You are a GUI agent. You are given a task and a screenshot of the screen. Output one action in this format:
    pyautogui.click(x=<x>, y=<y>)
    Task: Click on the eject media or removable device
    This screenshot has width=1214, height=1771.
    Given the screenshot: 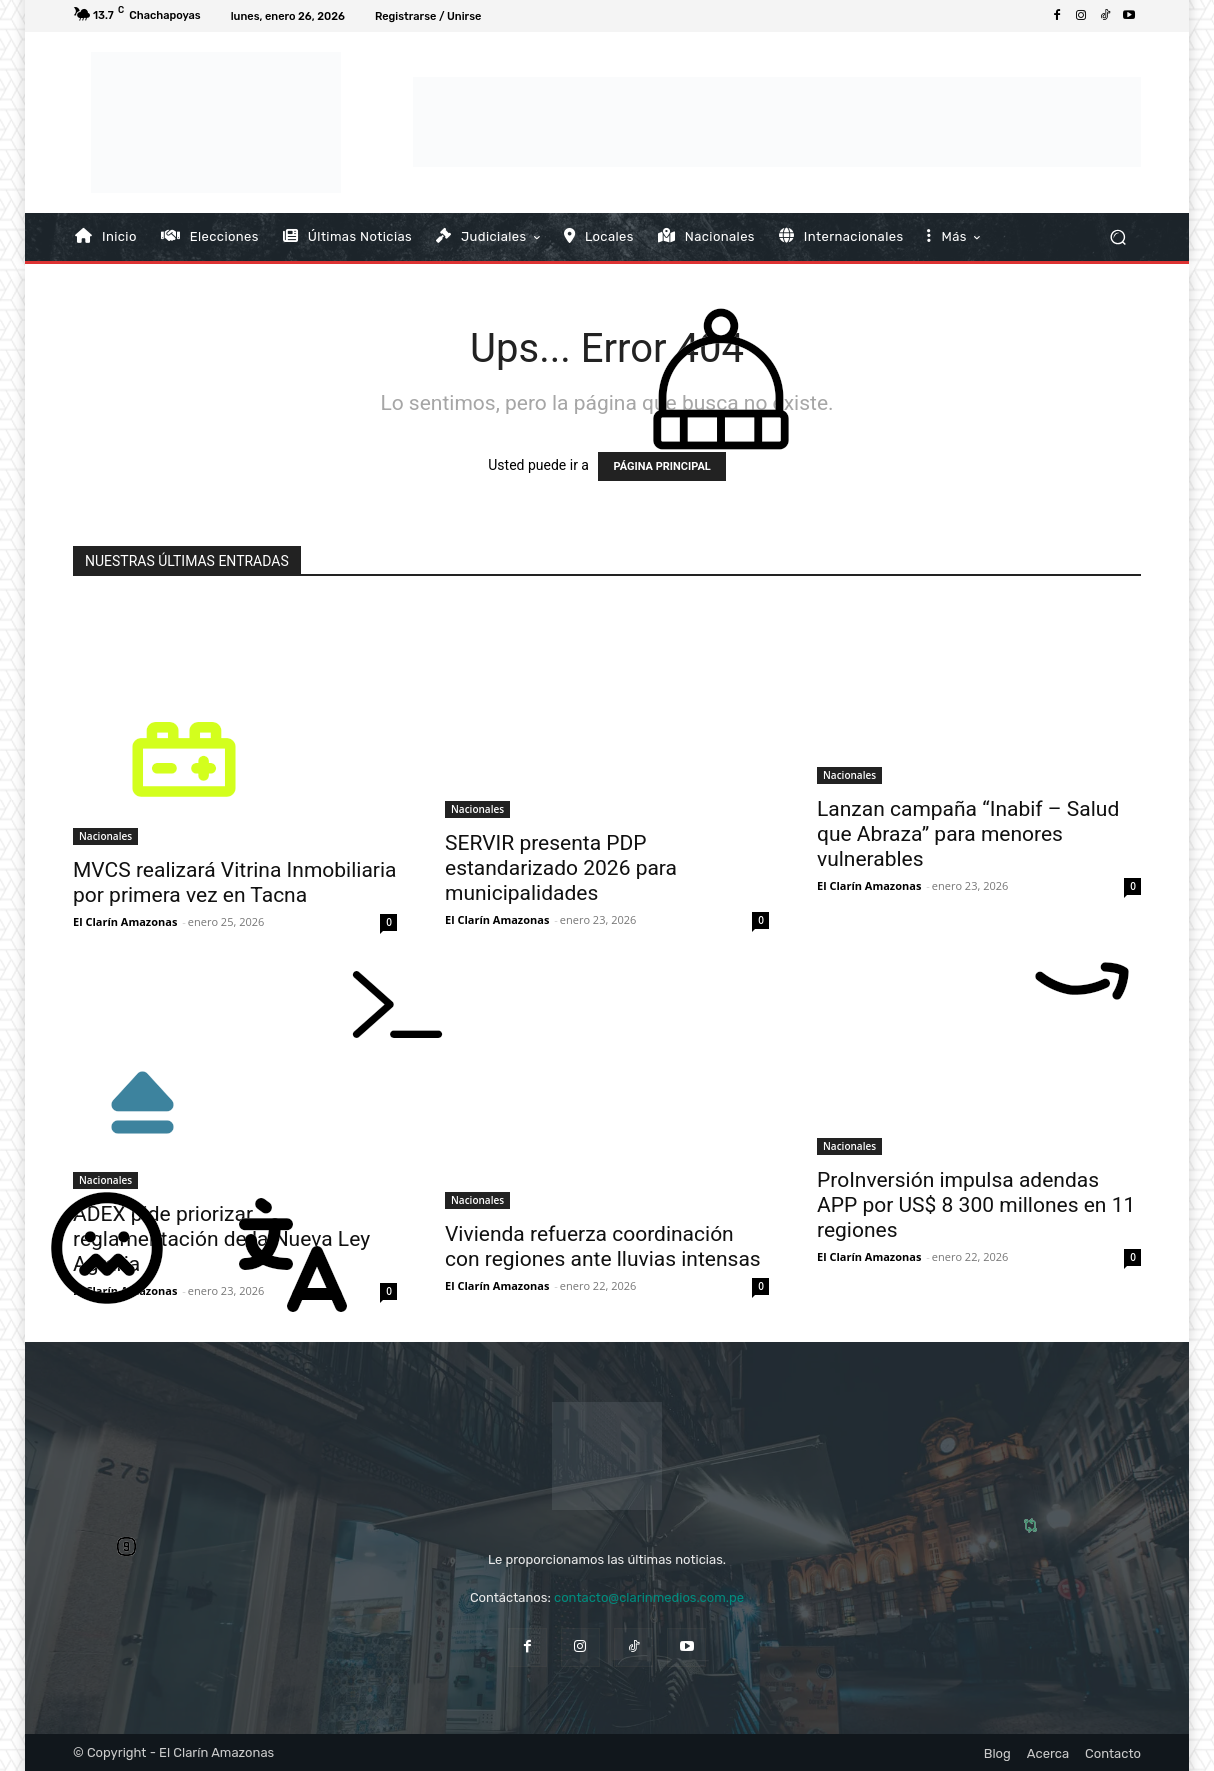 What is the action you would take?
    pyautogui.click(x=142, y=1102)
    